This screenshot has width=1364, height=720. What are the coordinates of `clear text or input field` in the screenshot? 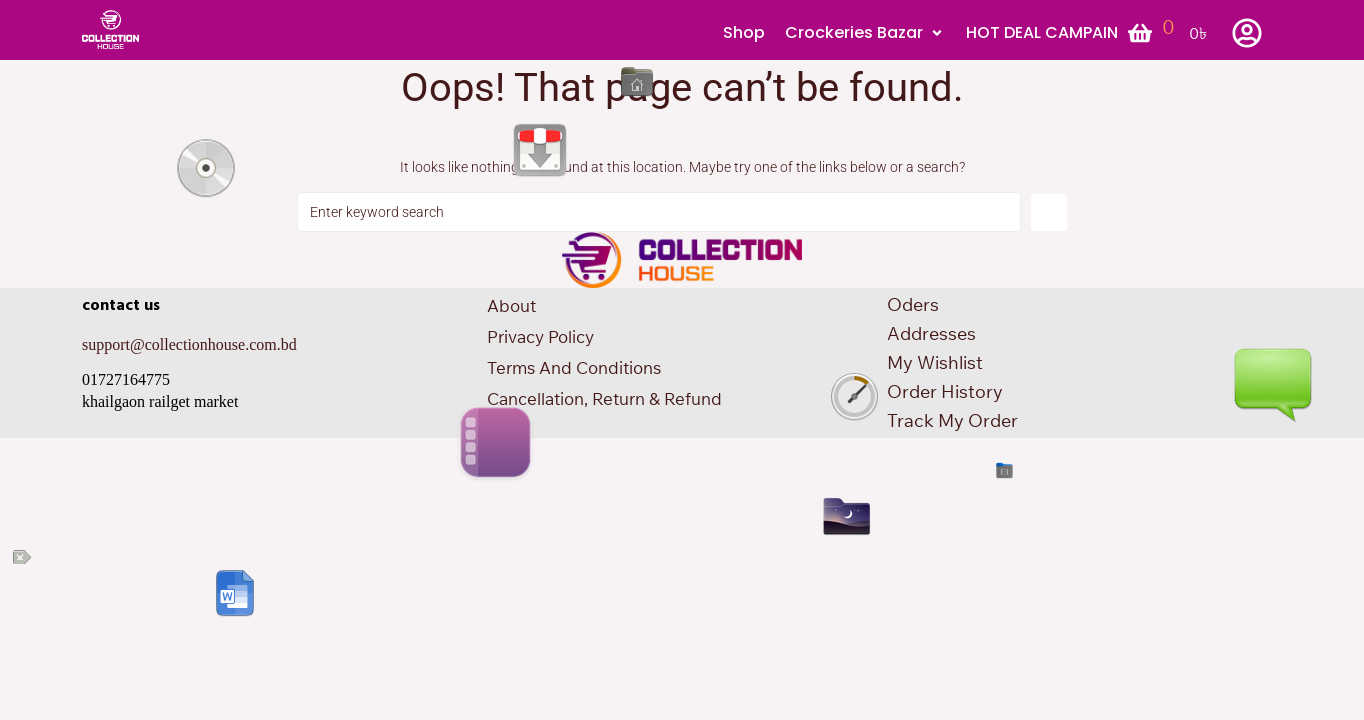 It's located at (23, 557).